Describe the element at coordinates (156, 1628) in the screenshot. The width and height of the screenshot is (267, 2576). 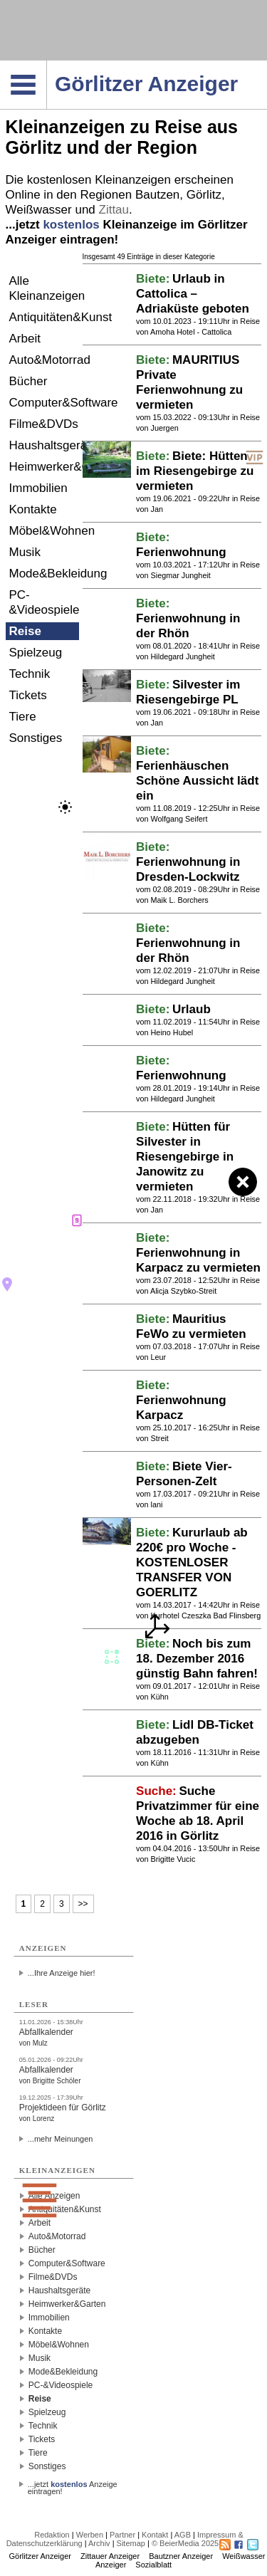
I see `switch to 3D view or coordinate system` at that location.